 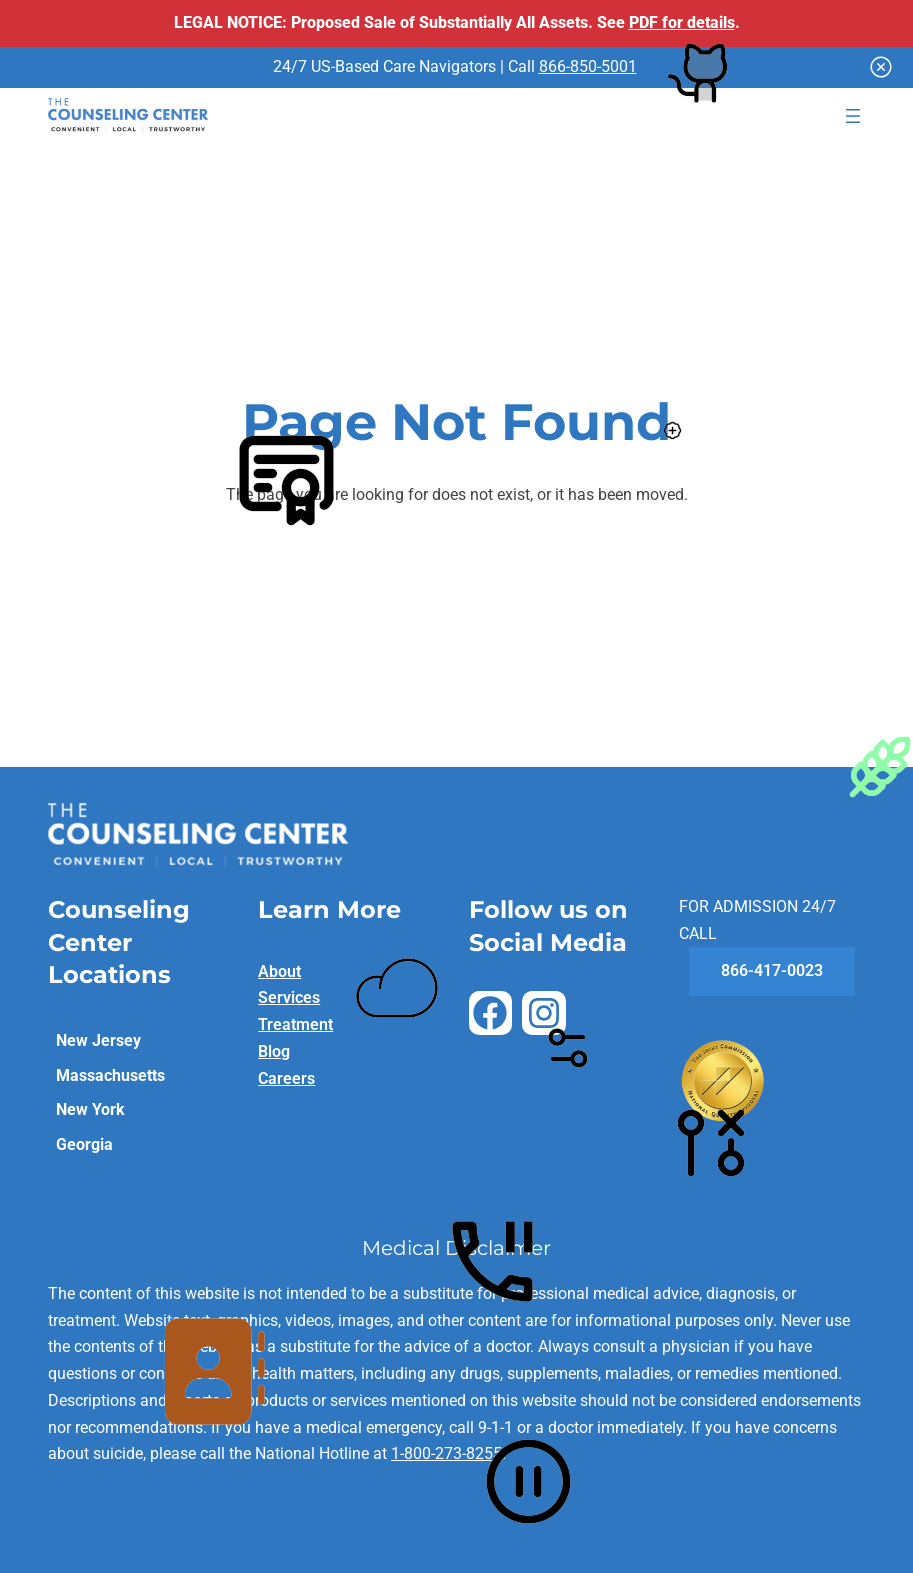 I want to click on open your contacts list, so click(x=211, y=1371).